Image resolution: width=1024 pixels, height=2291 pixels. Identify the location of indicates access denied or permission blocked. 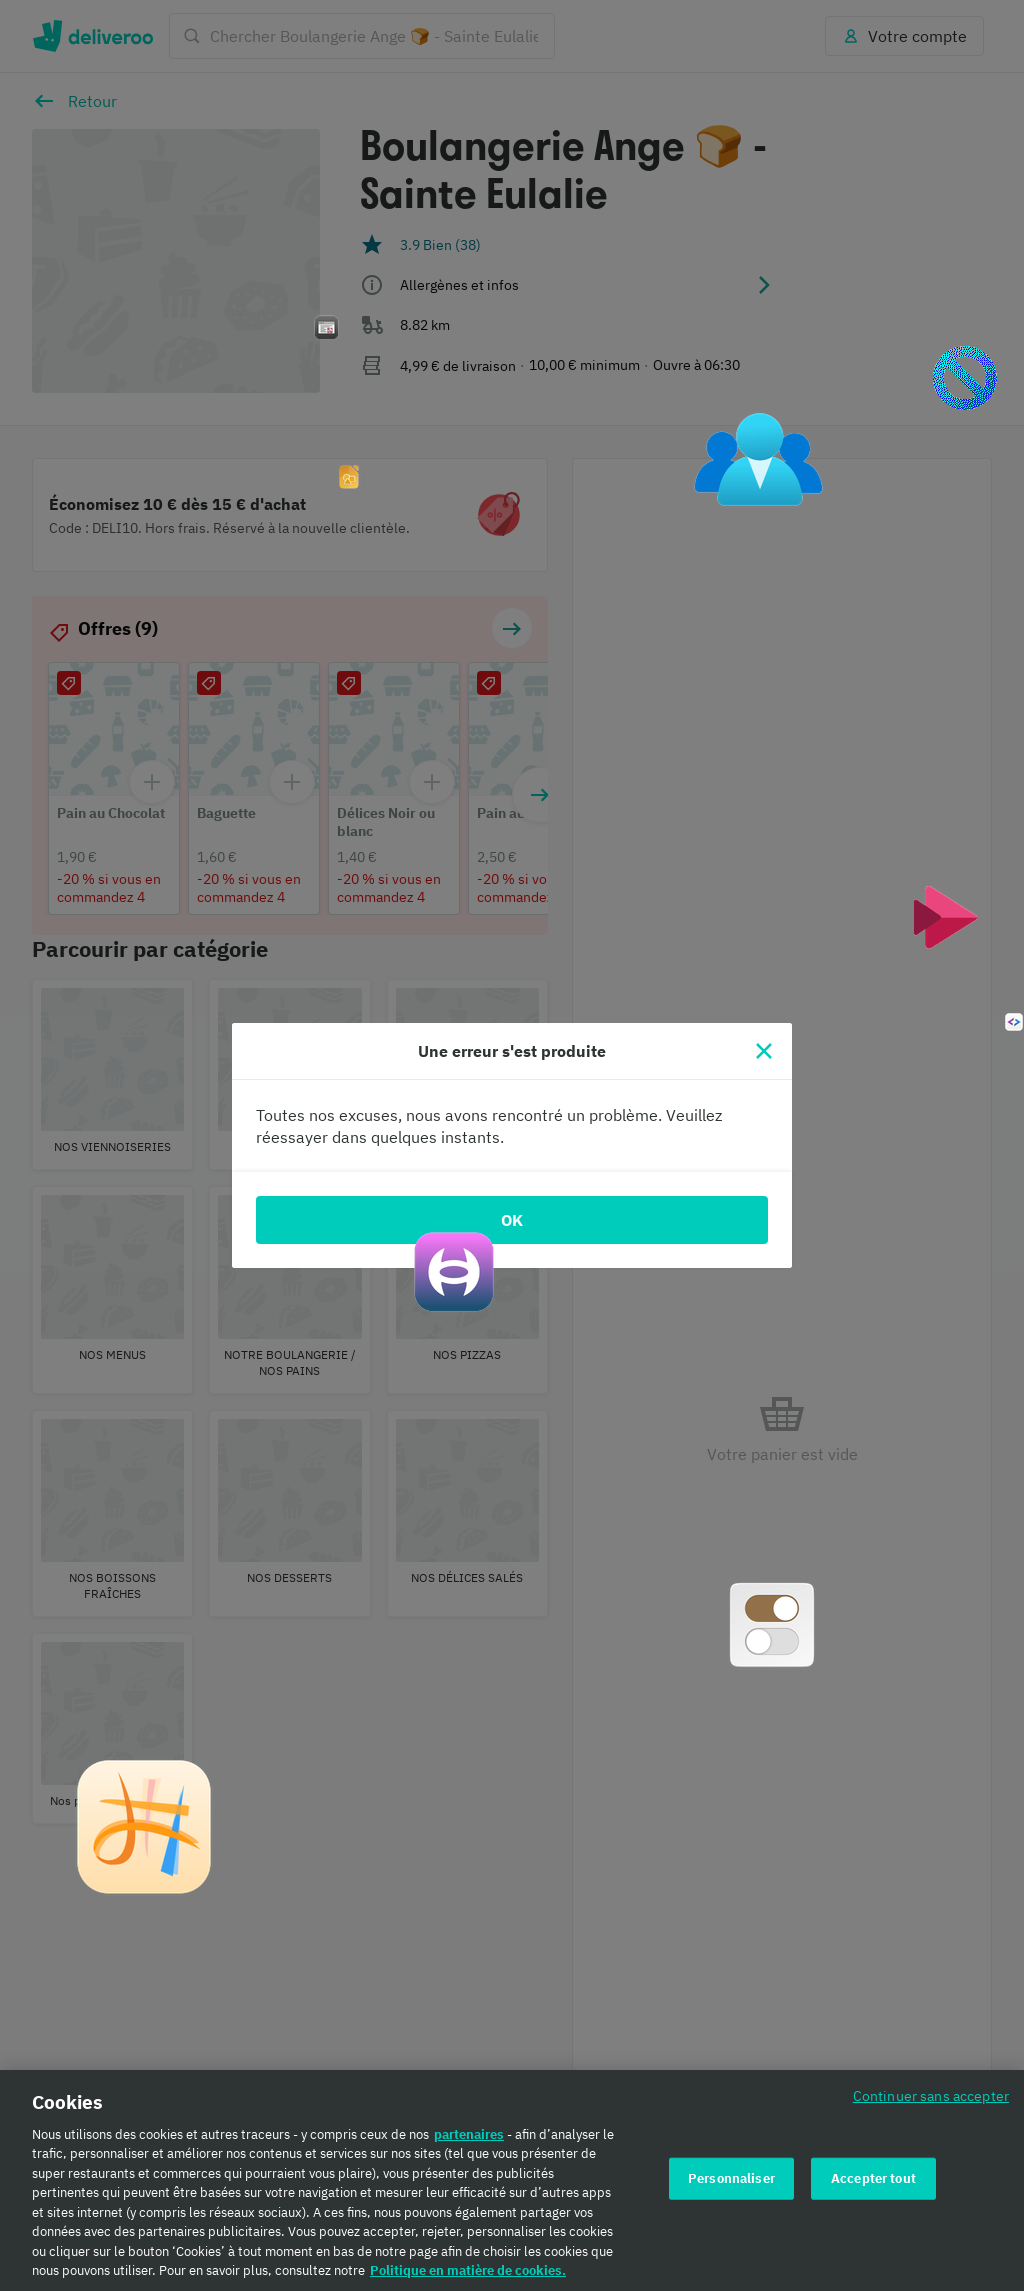
(965, 378).